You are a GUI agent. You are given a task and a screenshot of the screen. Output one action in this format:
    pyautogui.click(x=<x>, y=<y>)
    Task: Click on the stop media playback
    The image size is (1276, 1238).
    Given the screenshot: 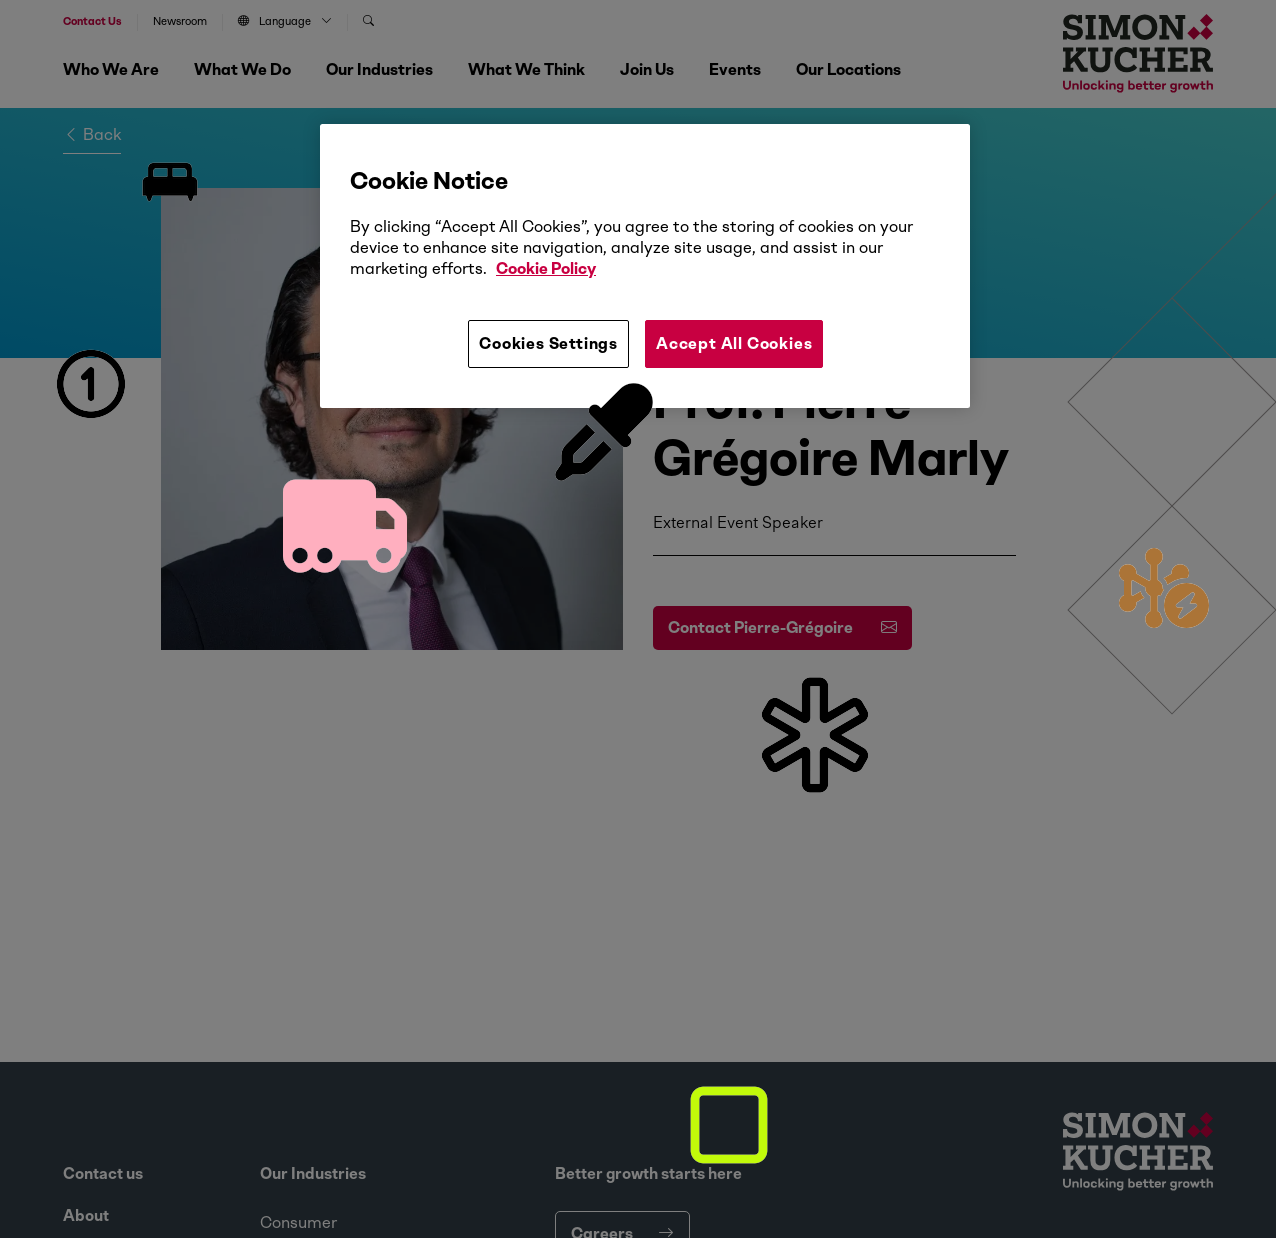 What is the action you would take?
    pyautogui.click(x=729, y=1125)
    